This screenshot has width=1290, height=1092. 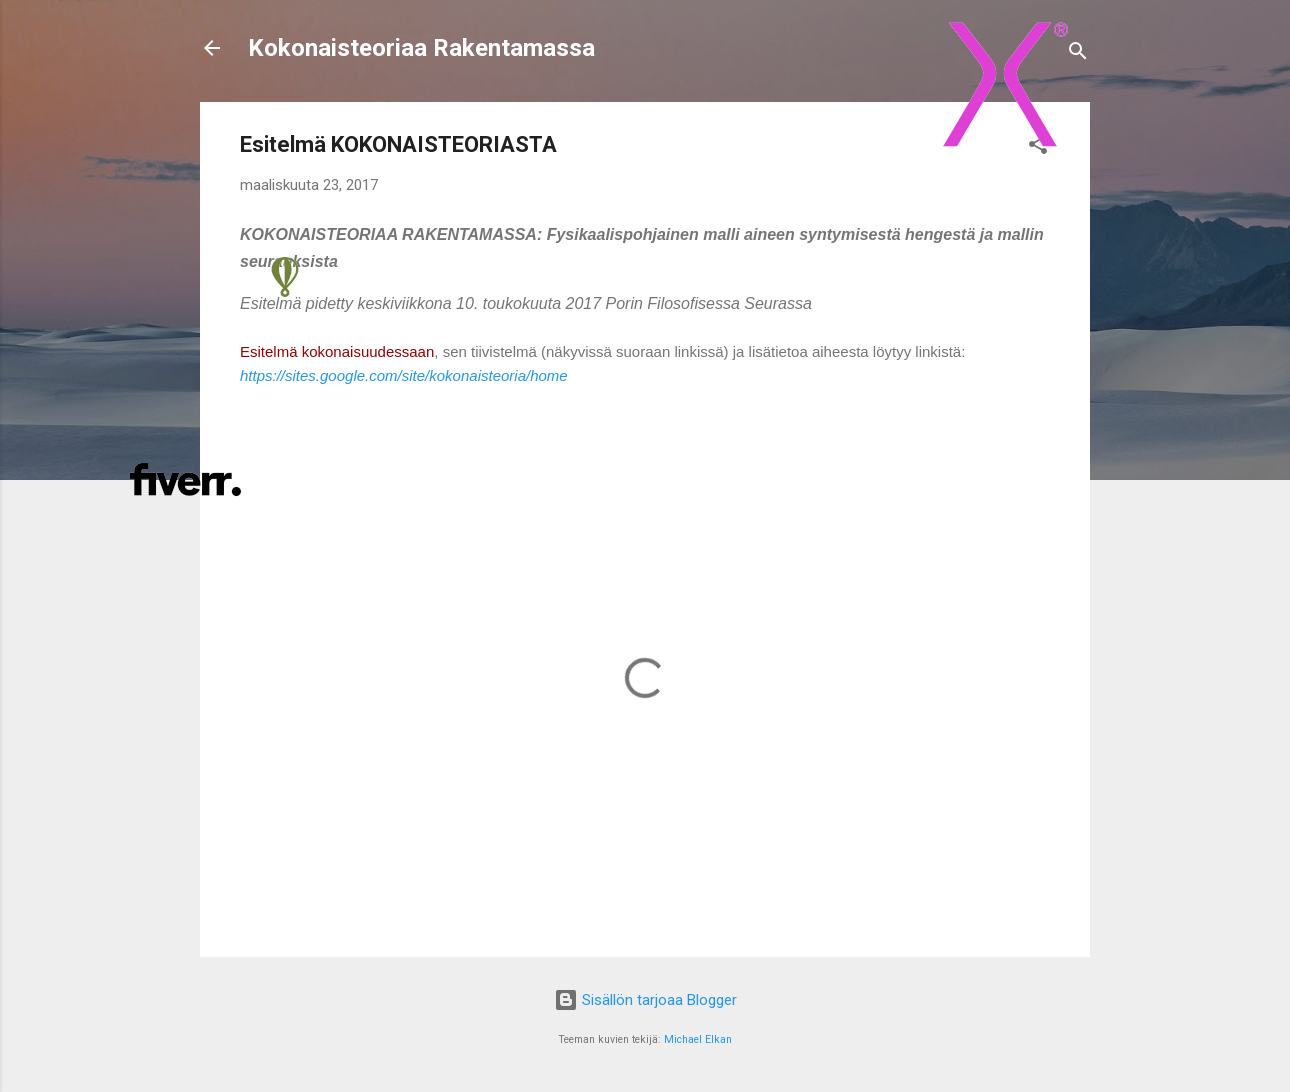 What do you see at coordinates (285, 277) in the screenshot?
I see `fly.io logo` at bounding box center [285, 277].